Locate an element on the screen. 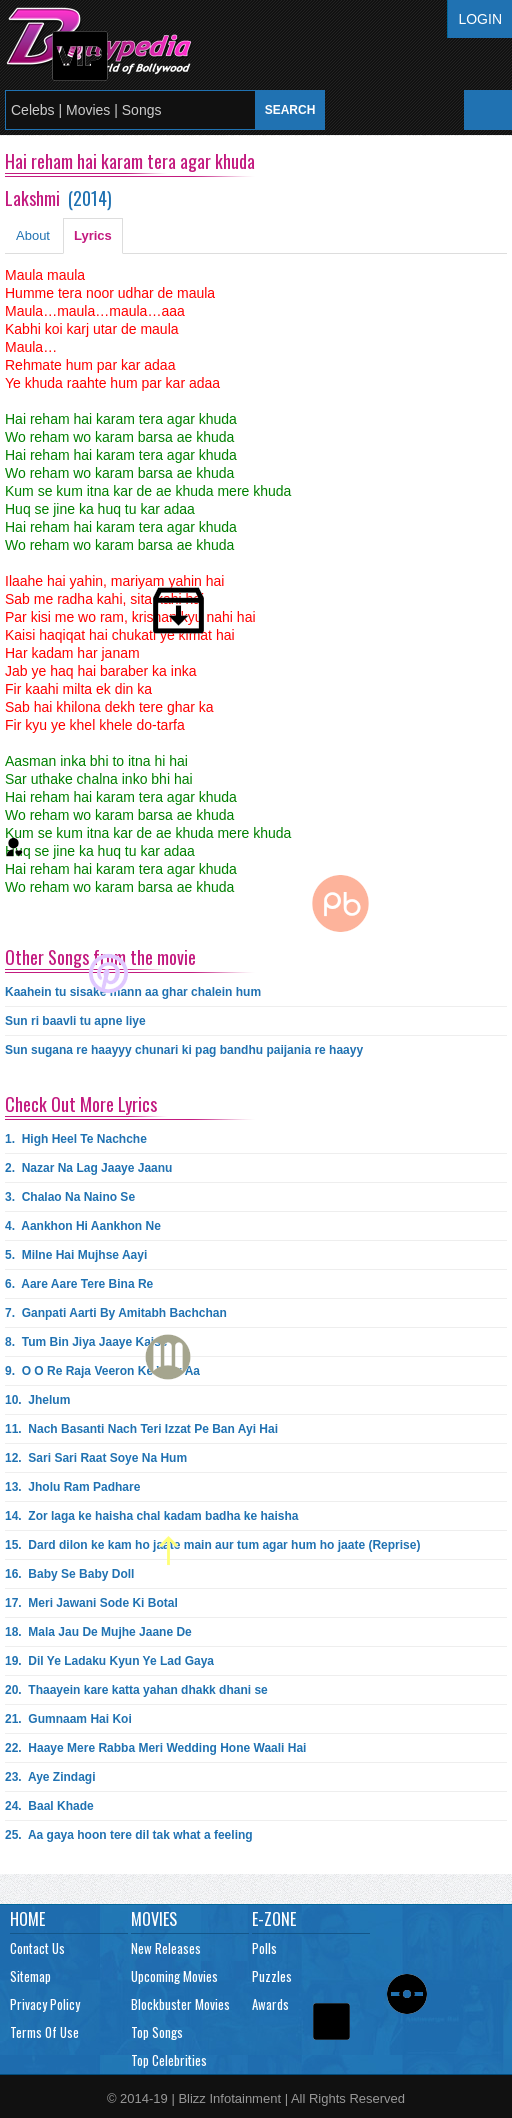  archive selected messages to inbox storage is located at coordinates (178, 610).